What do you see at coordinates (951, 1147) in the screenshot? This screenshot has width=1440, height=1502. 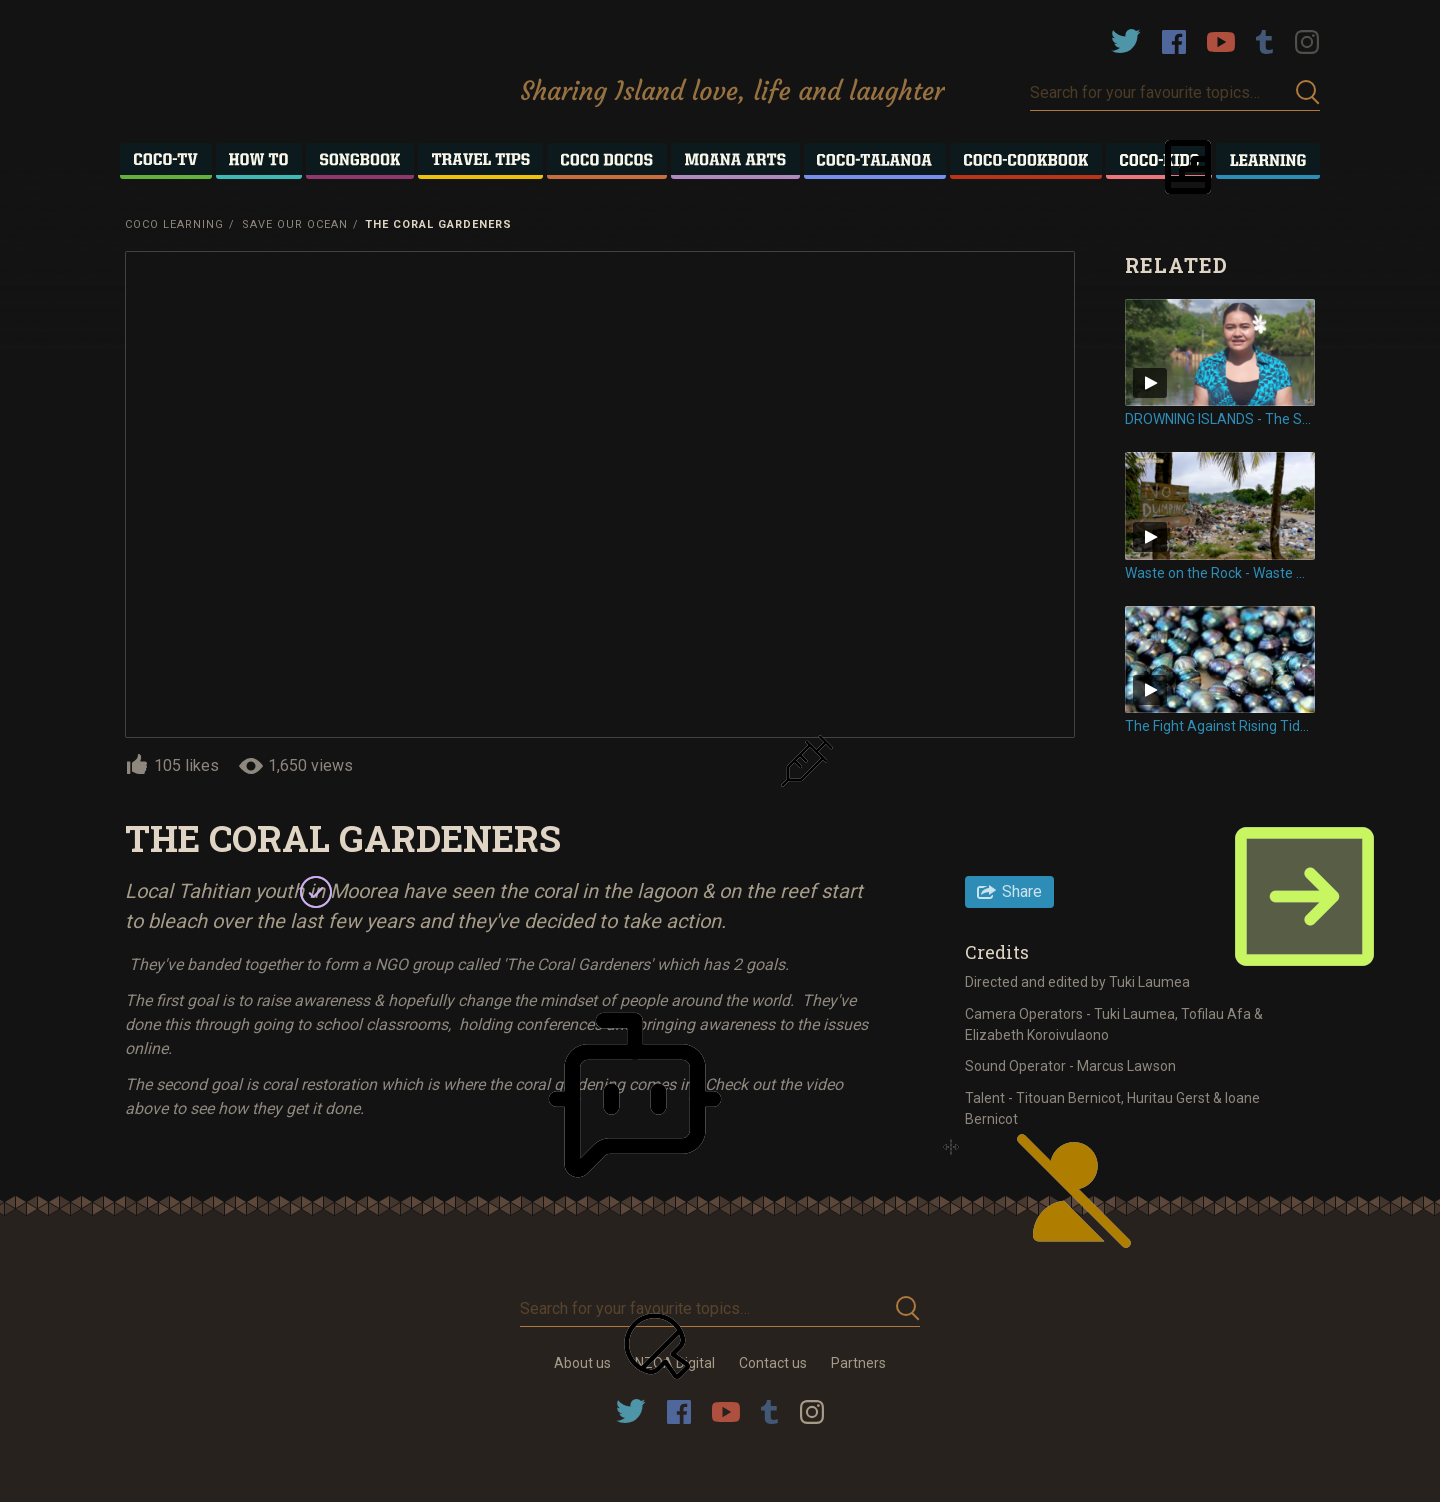 I see `expand content horizontally` at bounding box center [951, 1147].